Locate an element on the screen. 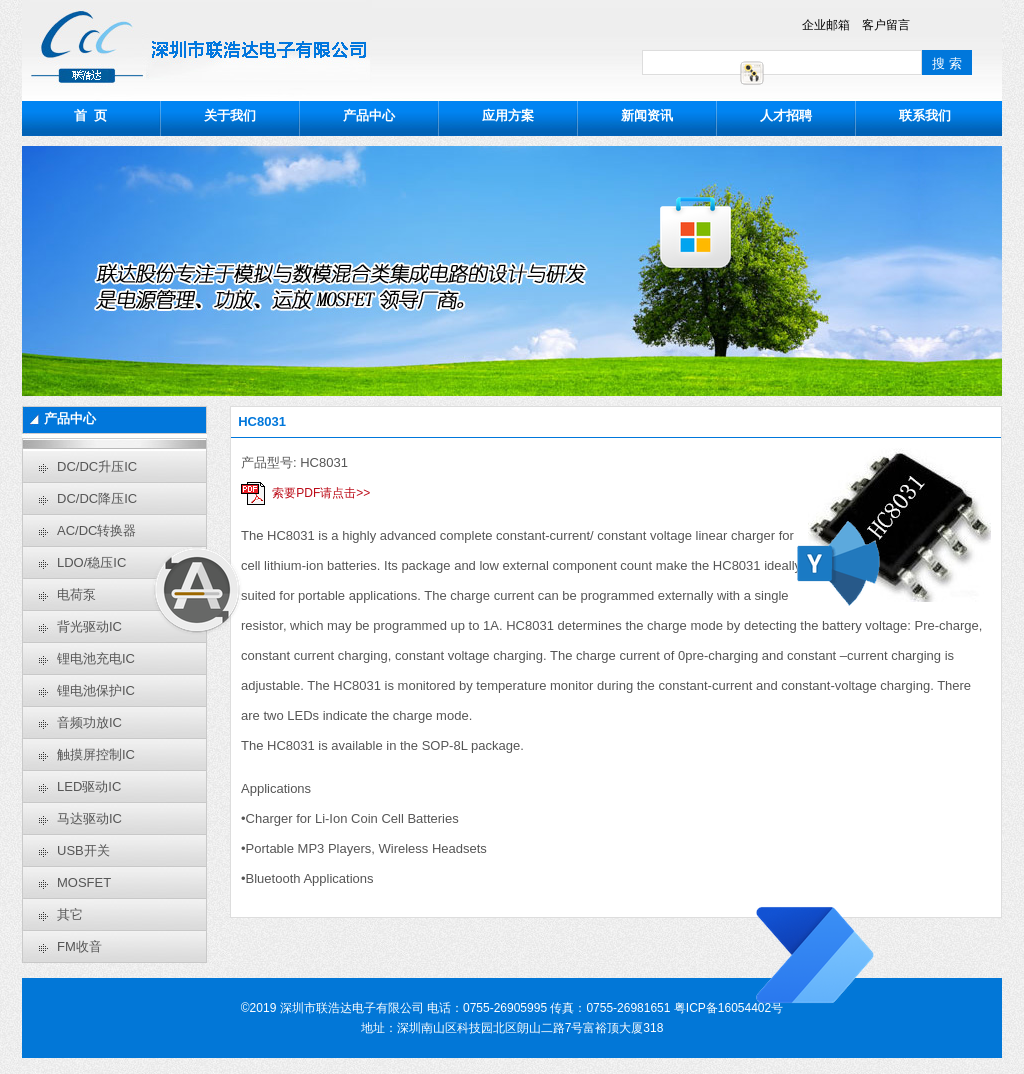 The image size is (1024, 1074). open microsoft power automate is located at coordinates (815, 955).